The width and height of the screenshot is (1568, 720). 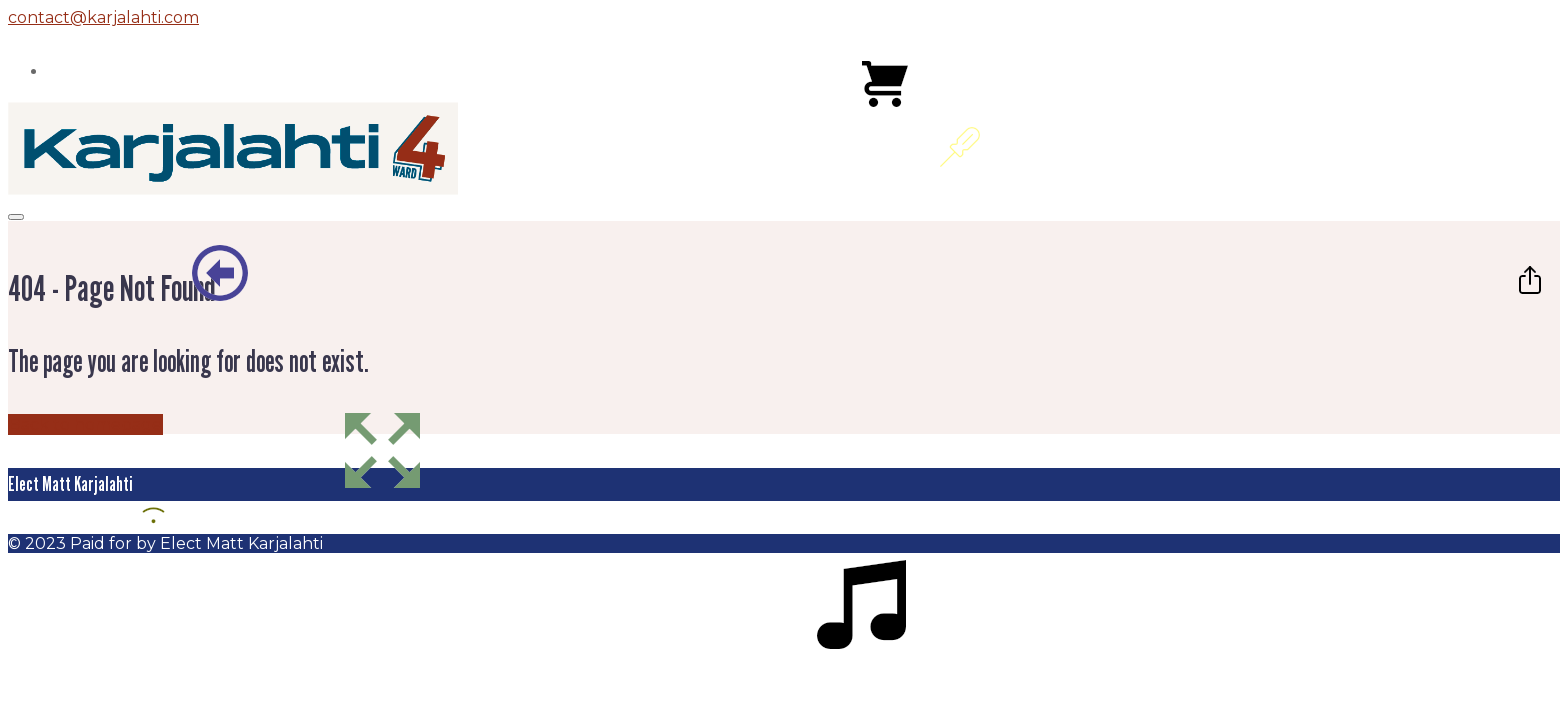 What do you see at coordinates (382, 450) in the screenshot?
I see `enter fullscreen mode` at bounding box center [382, 450].